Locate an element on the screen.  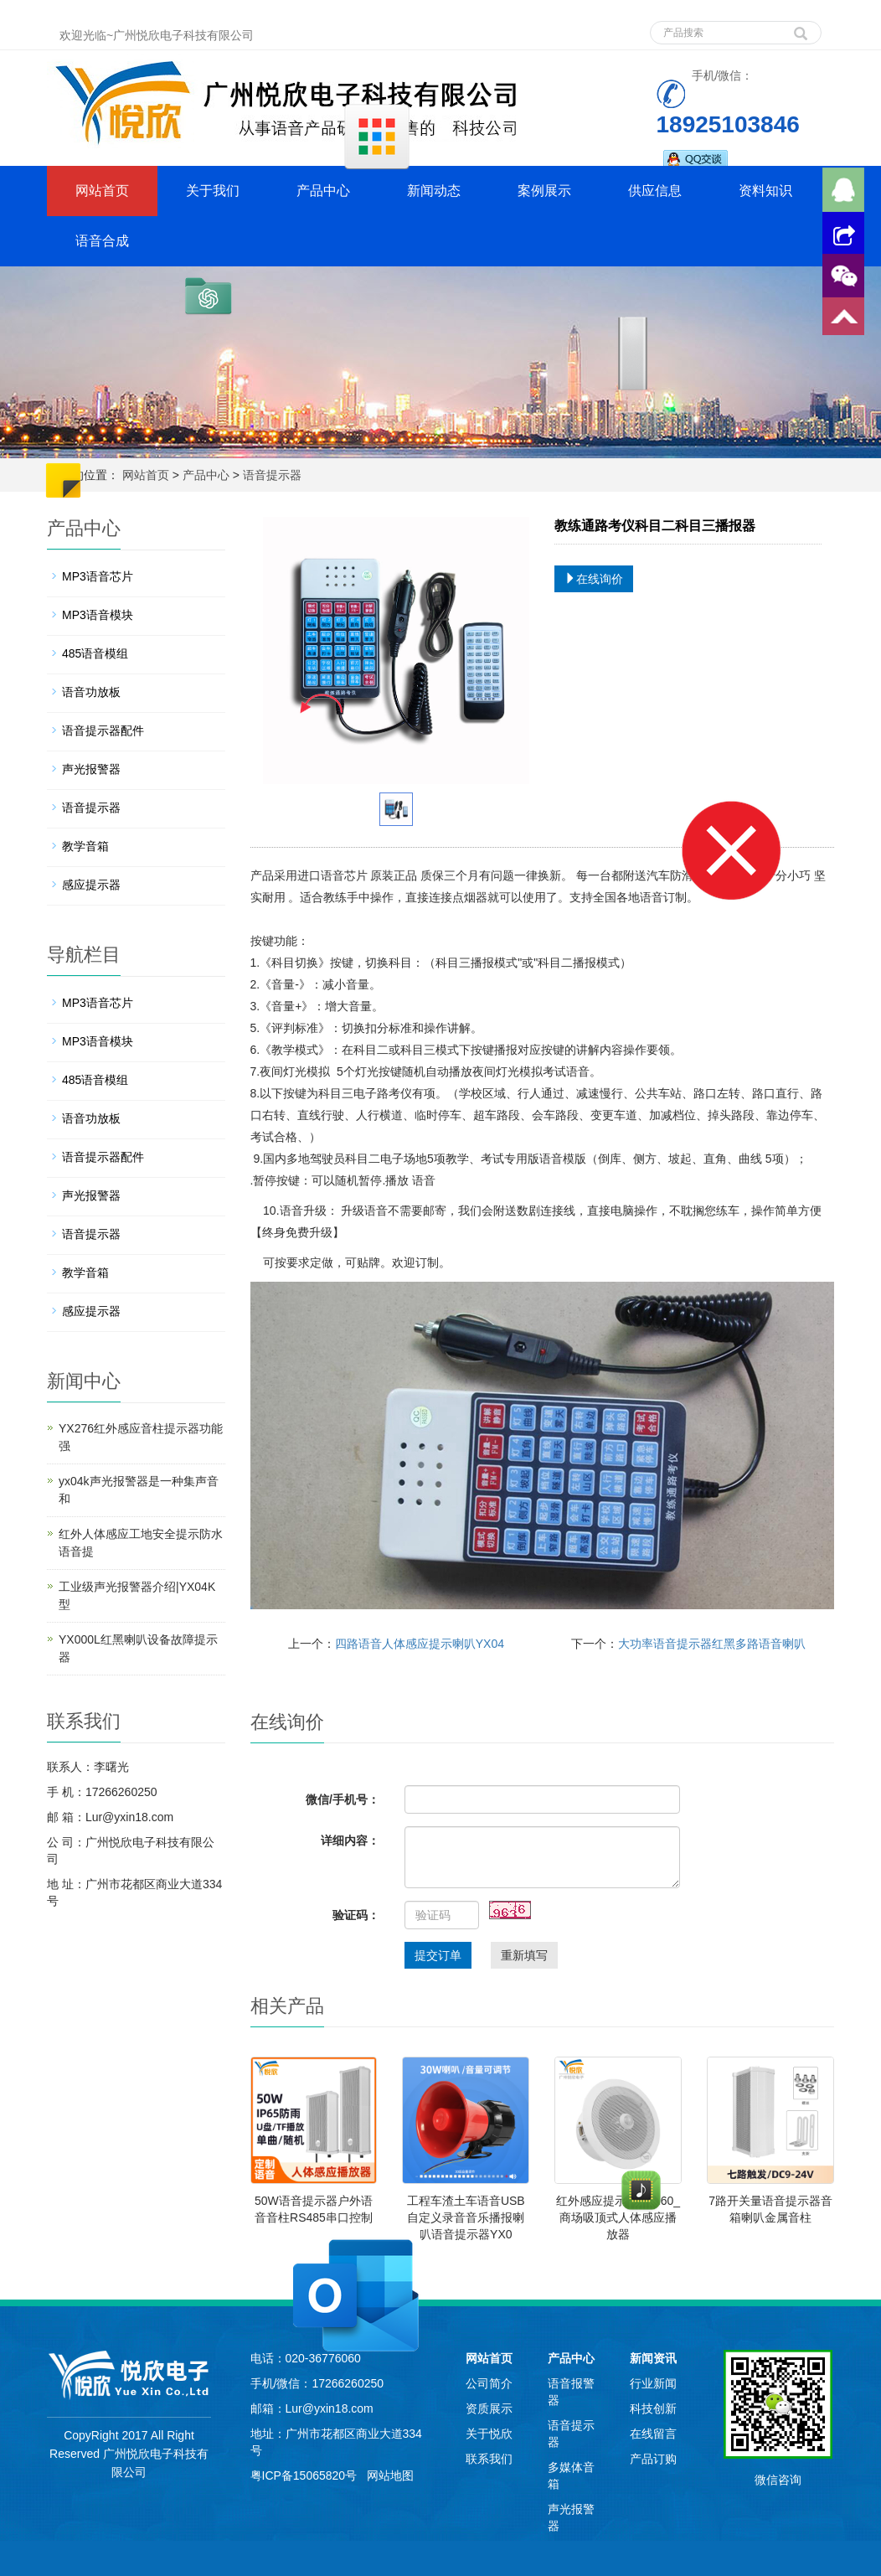
iPod nano device connected is located at coordinates (632, 354).